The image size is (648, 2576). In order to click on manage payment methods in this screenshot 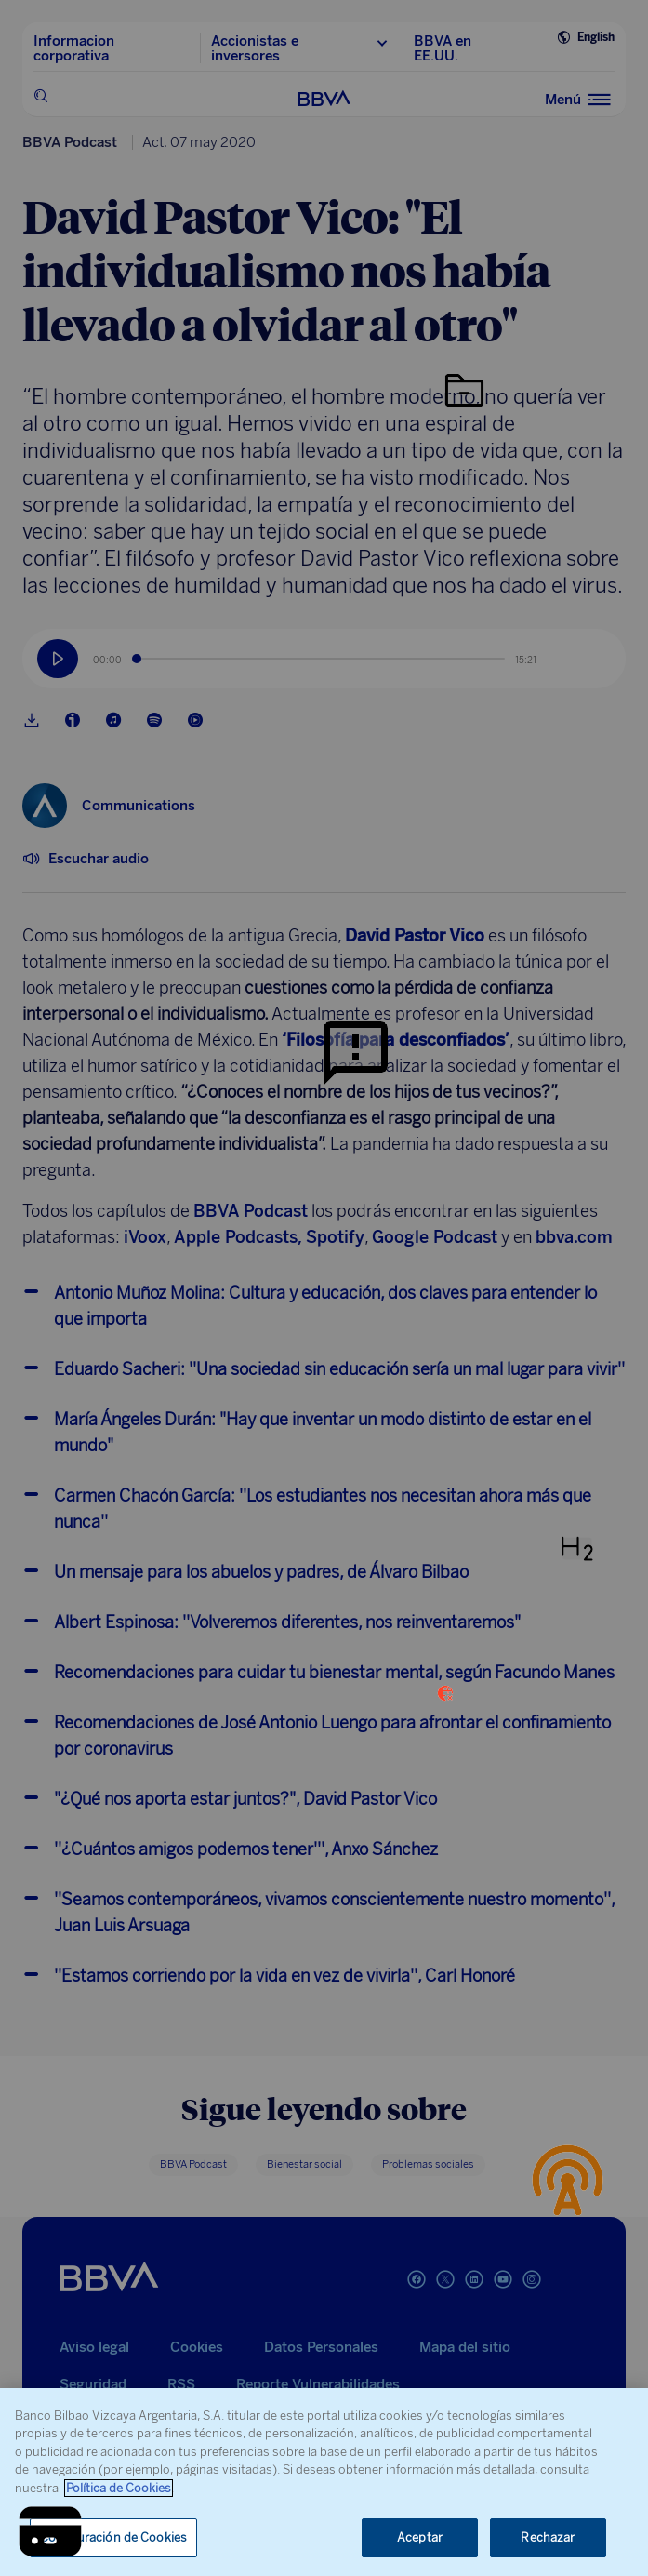, I will do `click(50, 2531)`.